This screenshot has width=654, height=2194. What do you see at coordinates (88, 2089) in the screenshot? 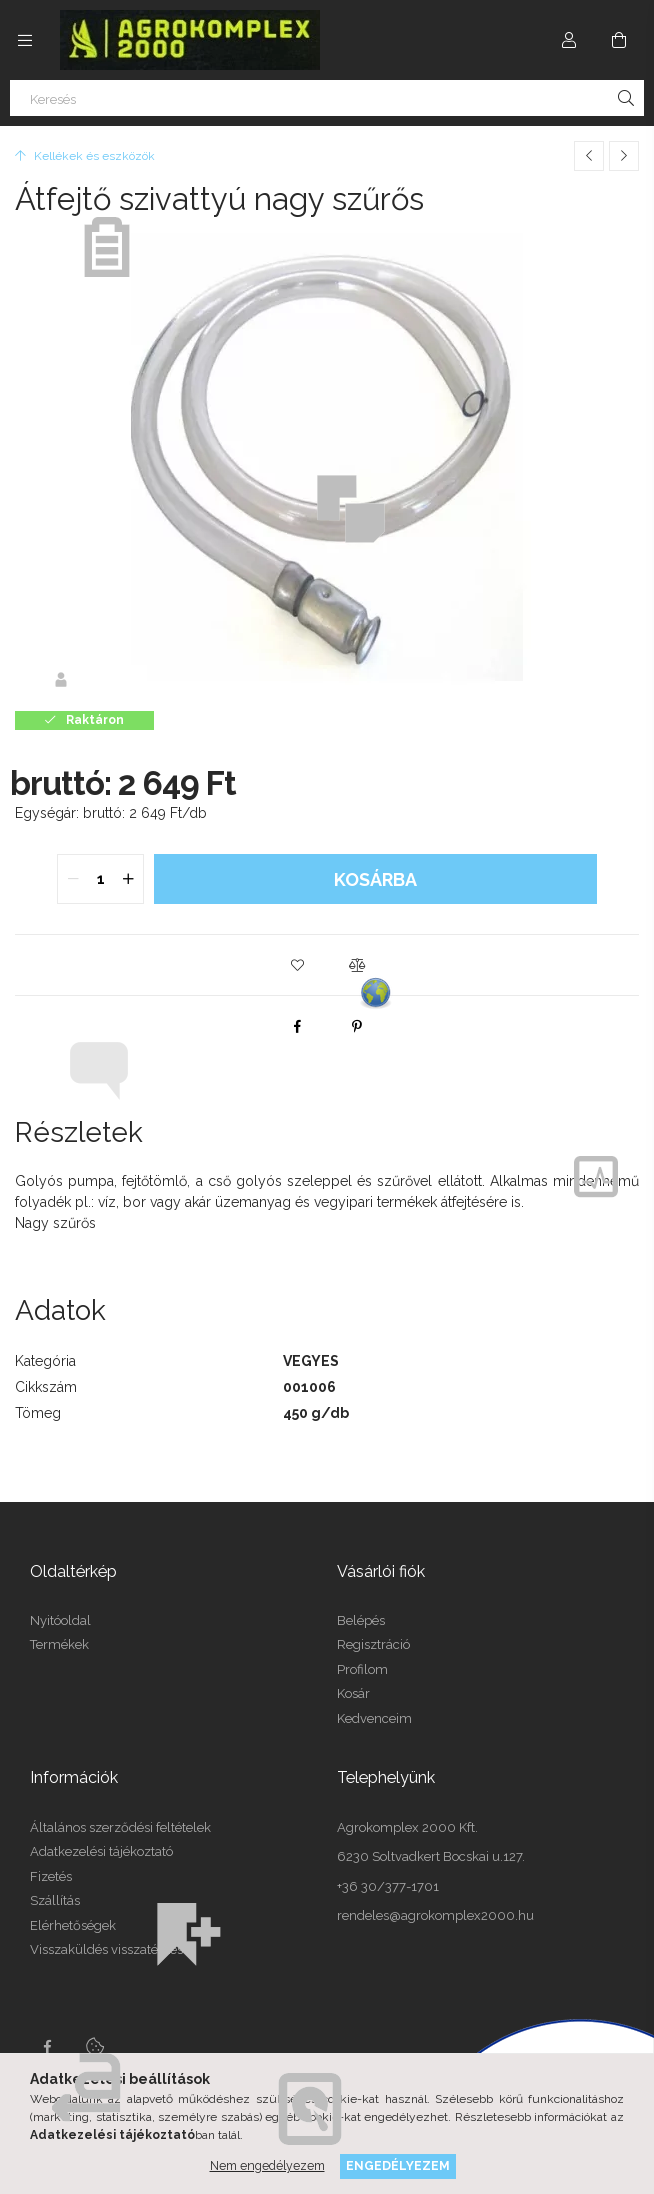
I see `switch text direction to right-to-left` at bounding box center [88, 2089].